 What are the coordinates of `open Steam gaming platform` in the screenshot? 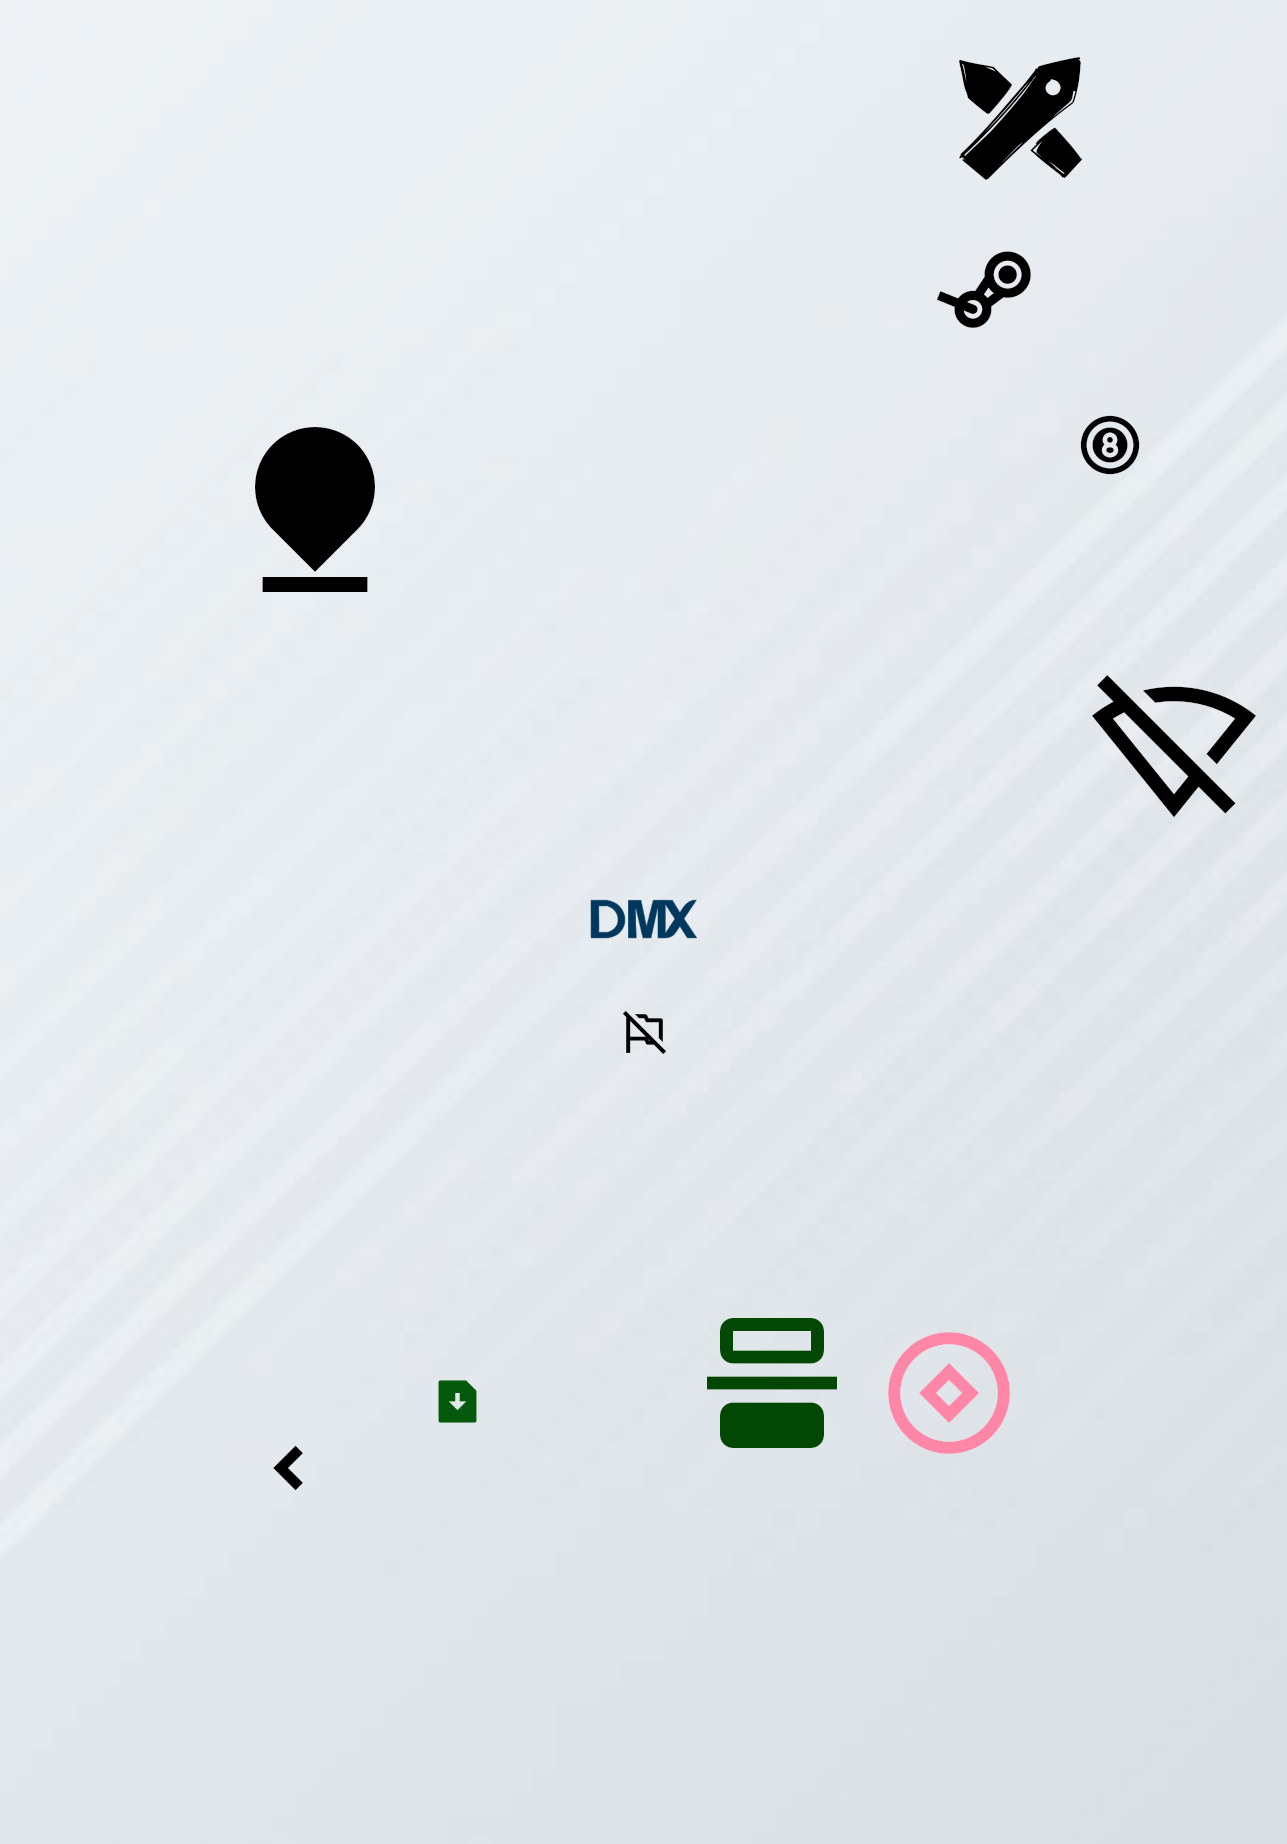 It's located at (984, 288).